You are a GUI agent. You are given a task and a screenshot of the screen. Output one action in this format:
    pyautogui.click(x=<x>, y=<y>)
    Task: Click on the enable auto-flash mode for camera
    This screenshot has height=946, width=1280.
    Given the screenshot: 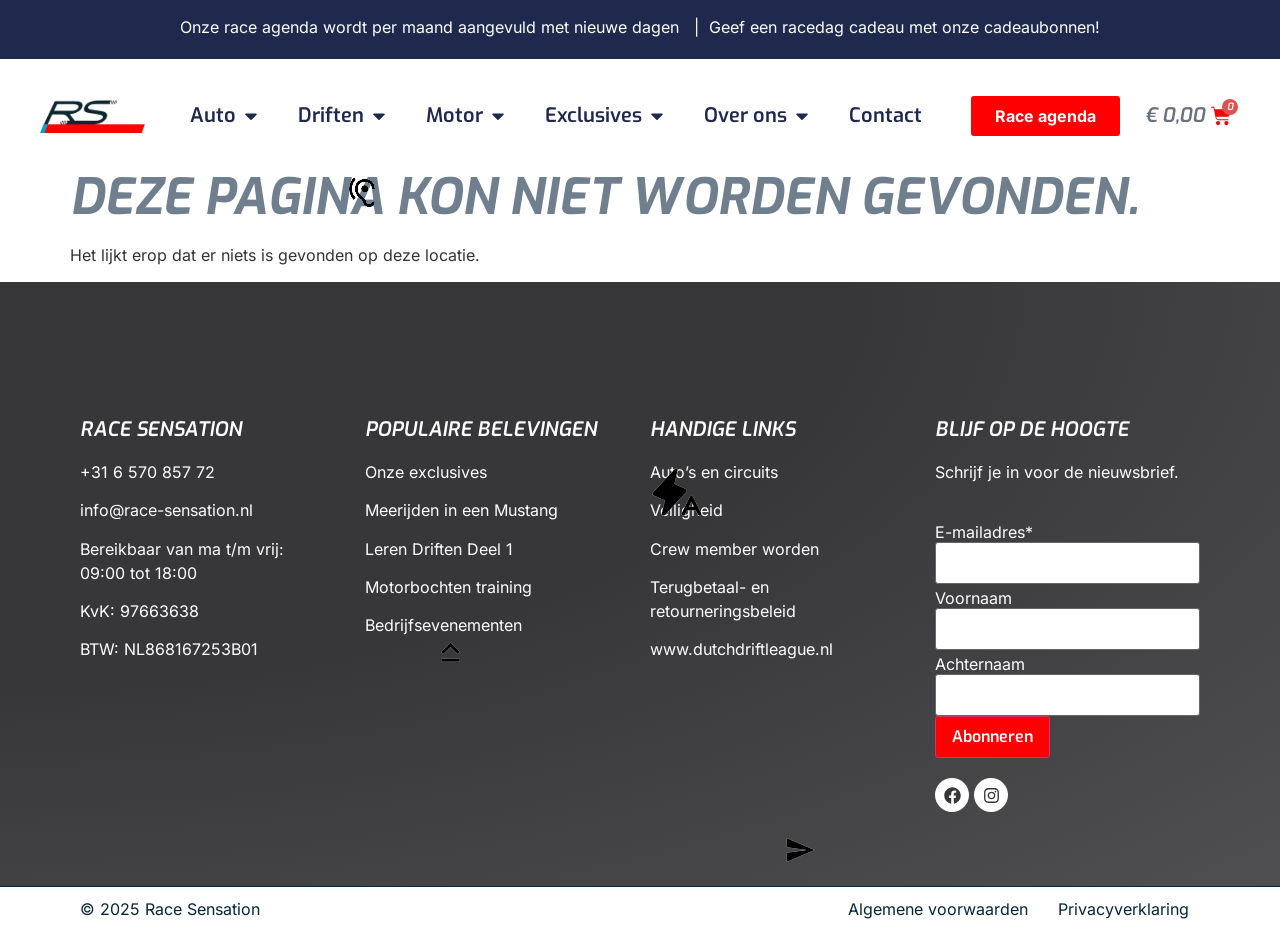 What is the action you would take?
    pyautogui.click(x=676, y=494)
    